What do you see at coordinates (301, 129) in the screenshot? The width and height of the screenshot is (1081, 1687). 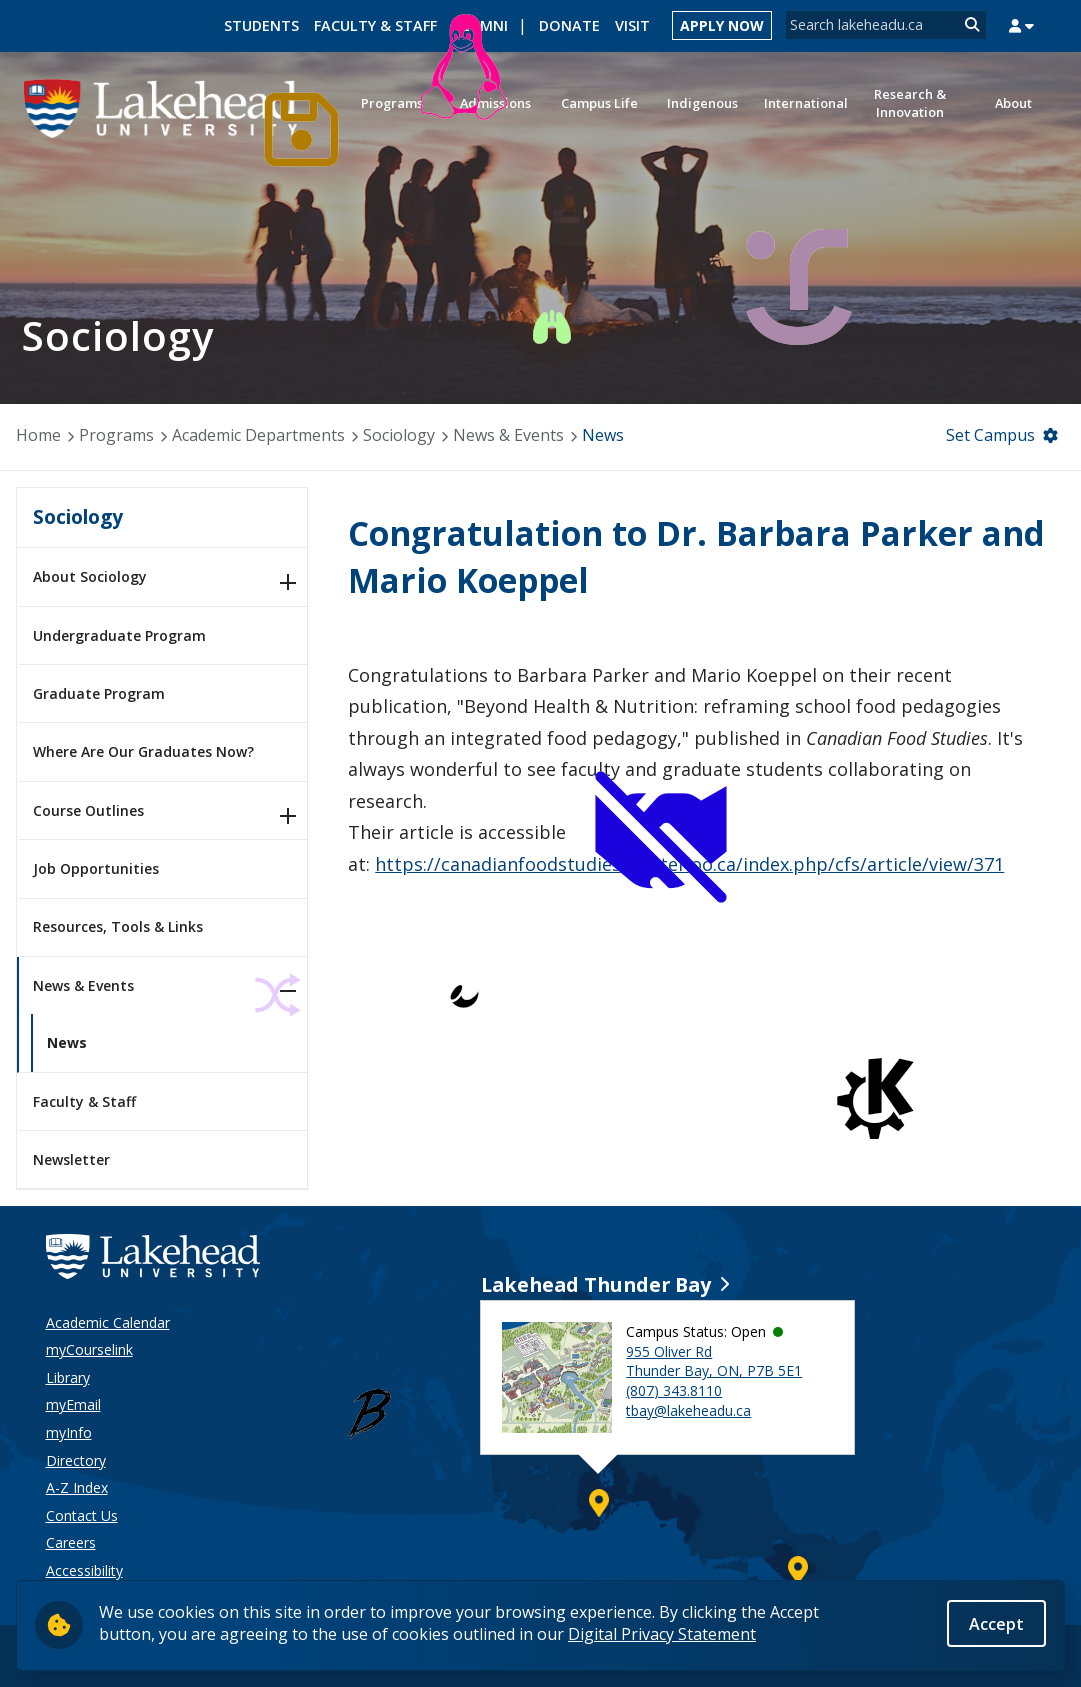 I see `save current file or document` at bounding box center [301, 129].